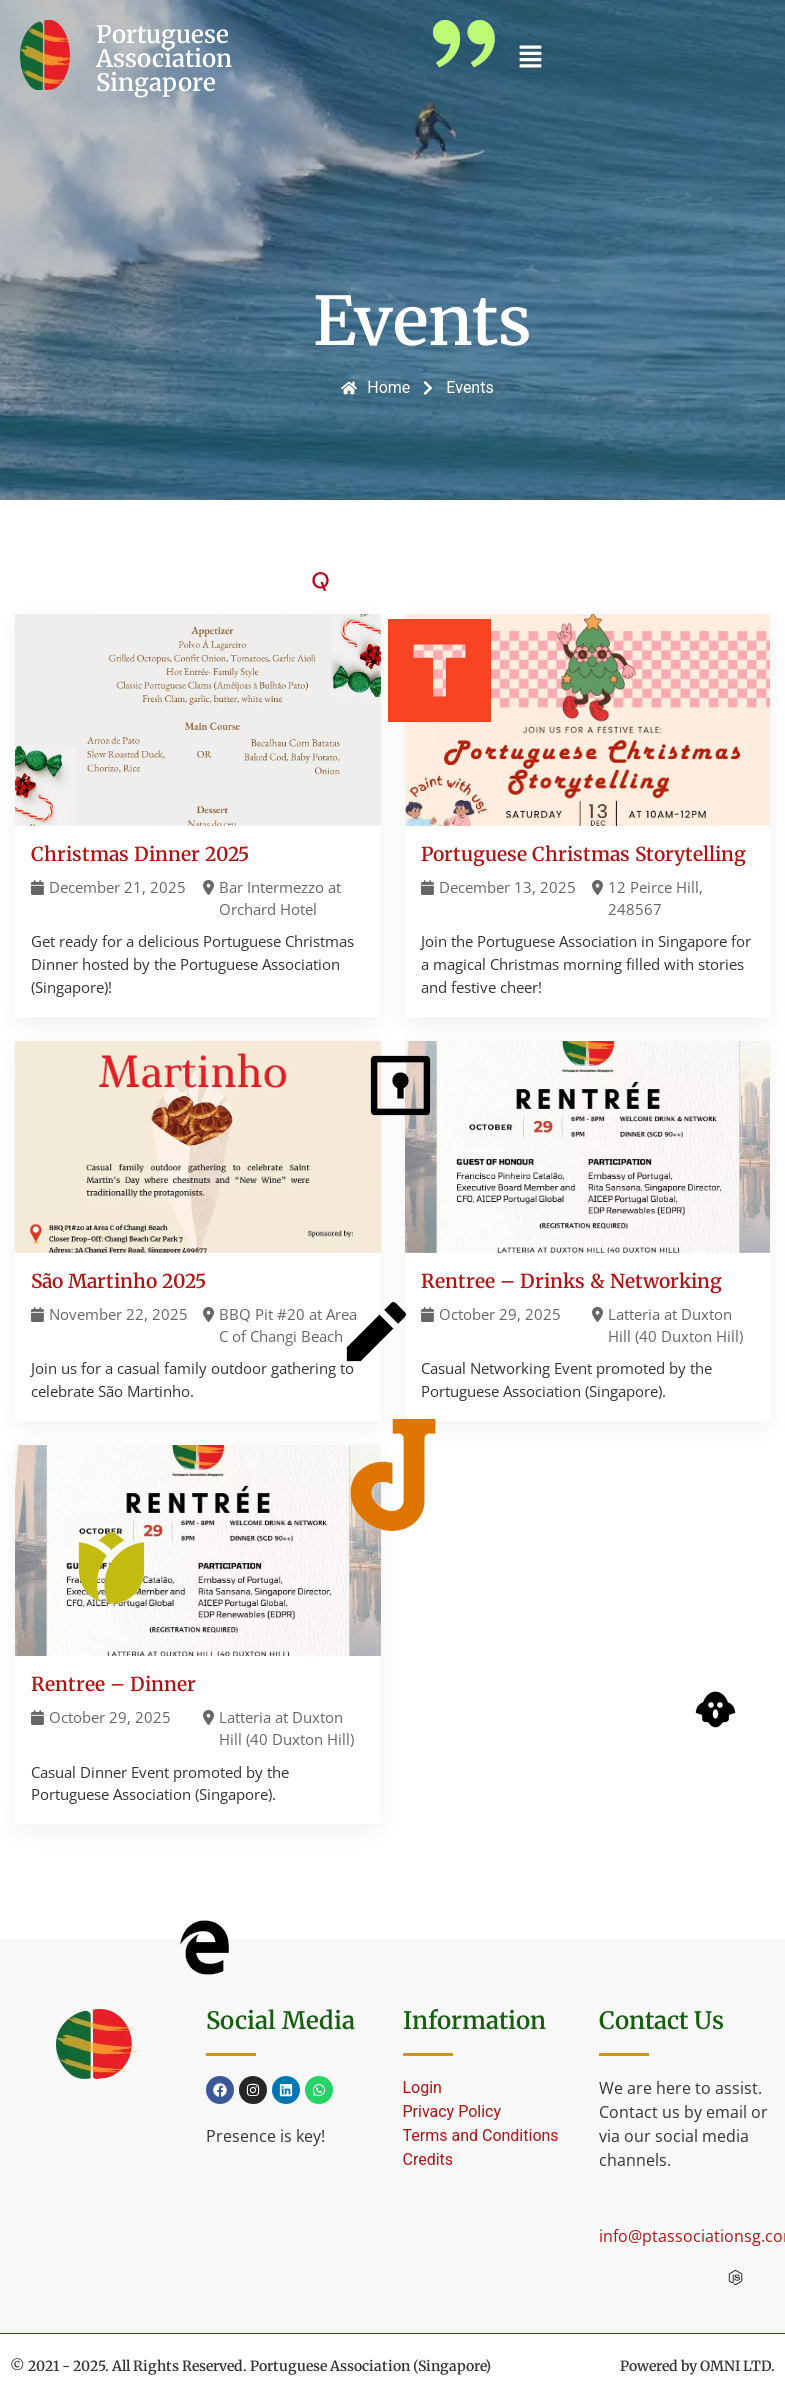  Describe the element at coordinates (400, 1085) in the screenshot. I see `access door lock or security settings` at that location.